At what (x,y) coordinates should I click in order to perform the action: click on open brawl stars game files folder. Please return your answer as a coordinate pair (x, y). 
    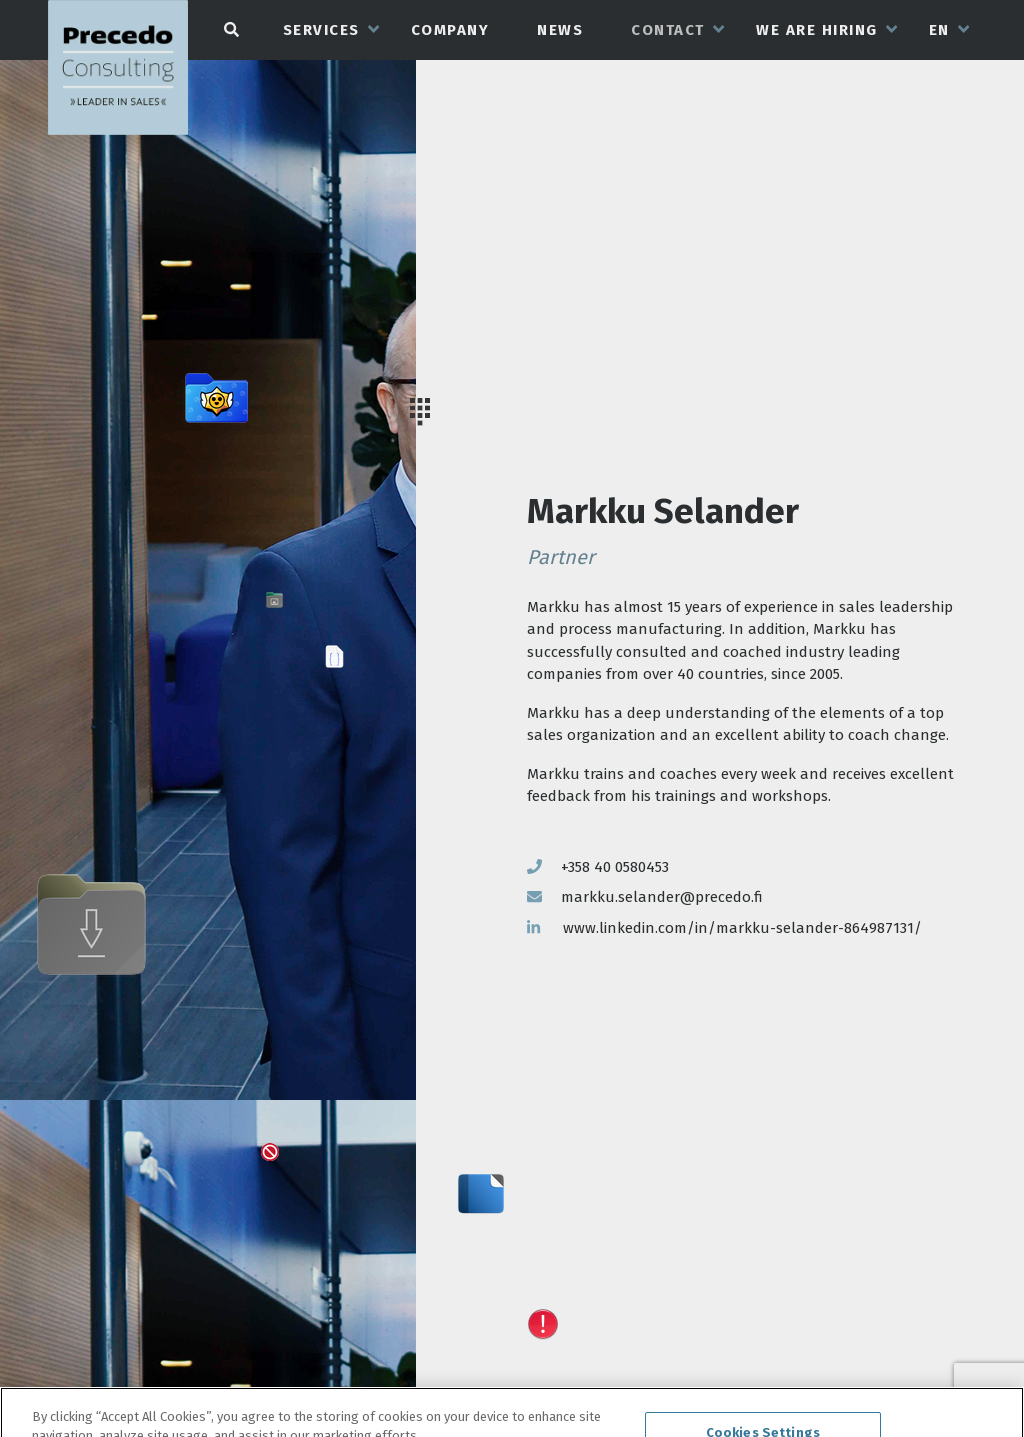
    Looking at the image, I should click on (216, 399).